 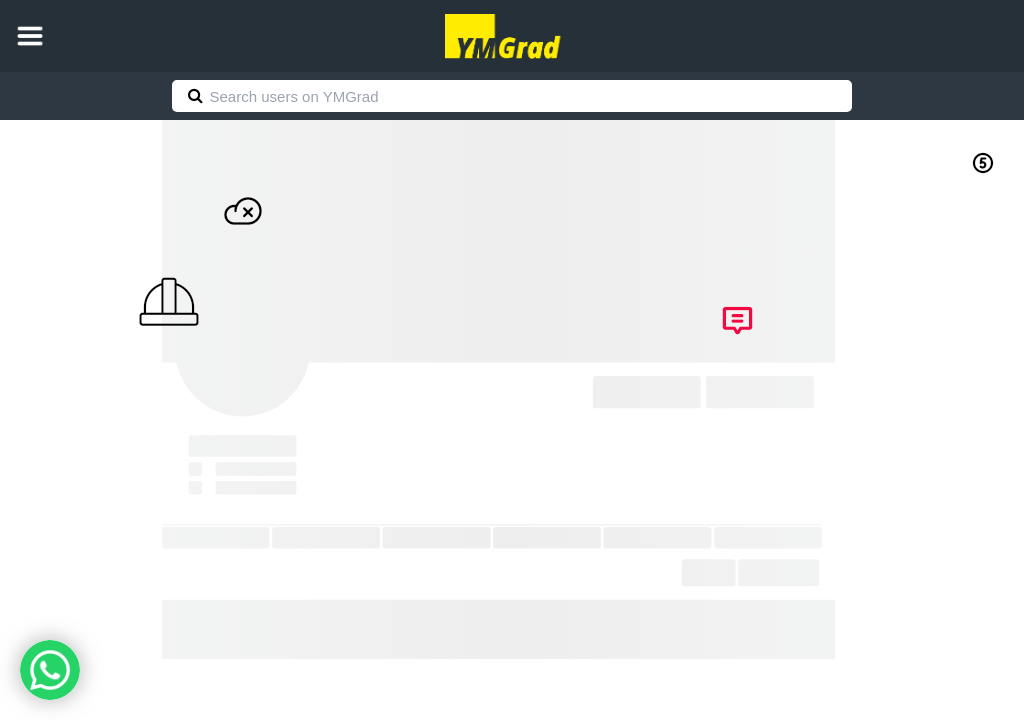 I want to click on indicates step five in a numbered sequence, so click(x=983, y=163).